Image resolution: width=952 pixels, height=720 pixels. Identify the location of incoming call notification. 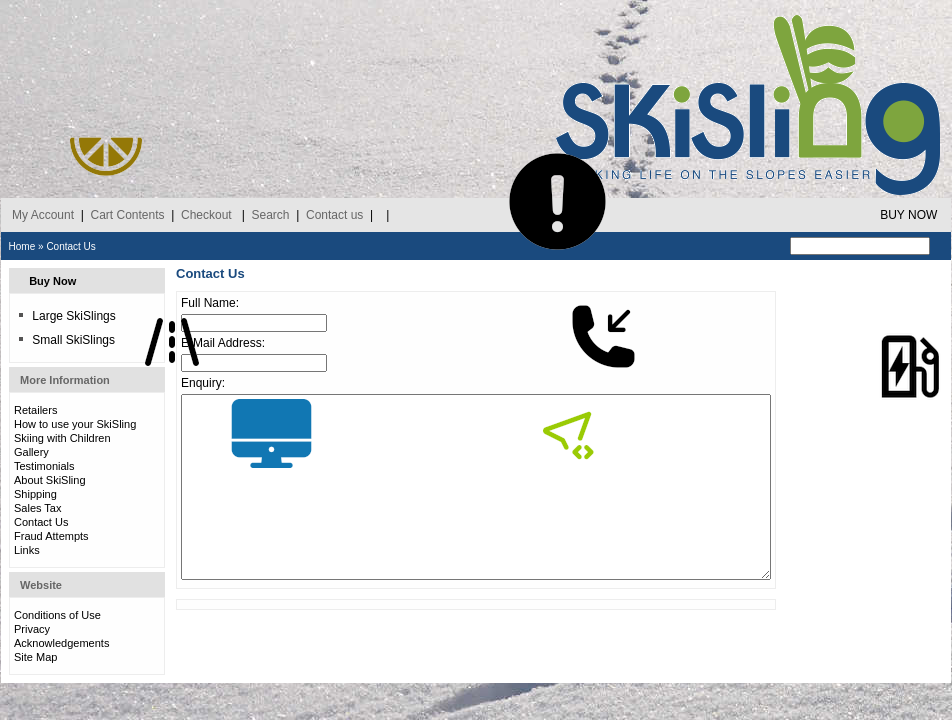
(603, 336).